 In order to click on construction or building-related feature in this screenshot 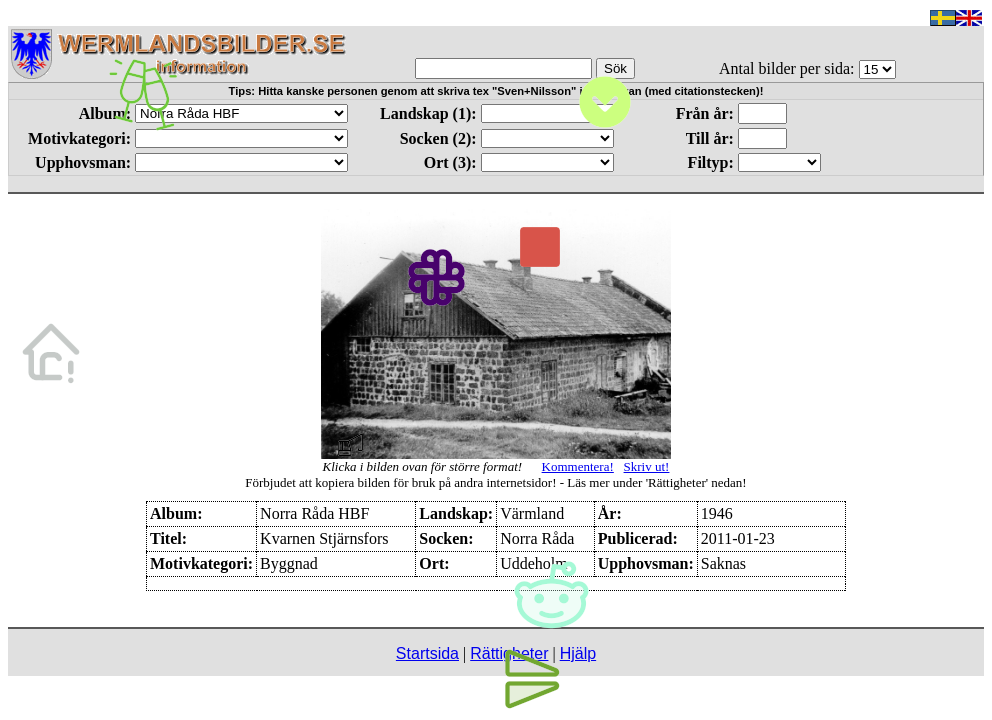, I will do `click(351, 446)`.